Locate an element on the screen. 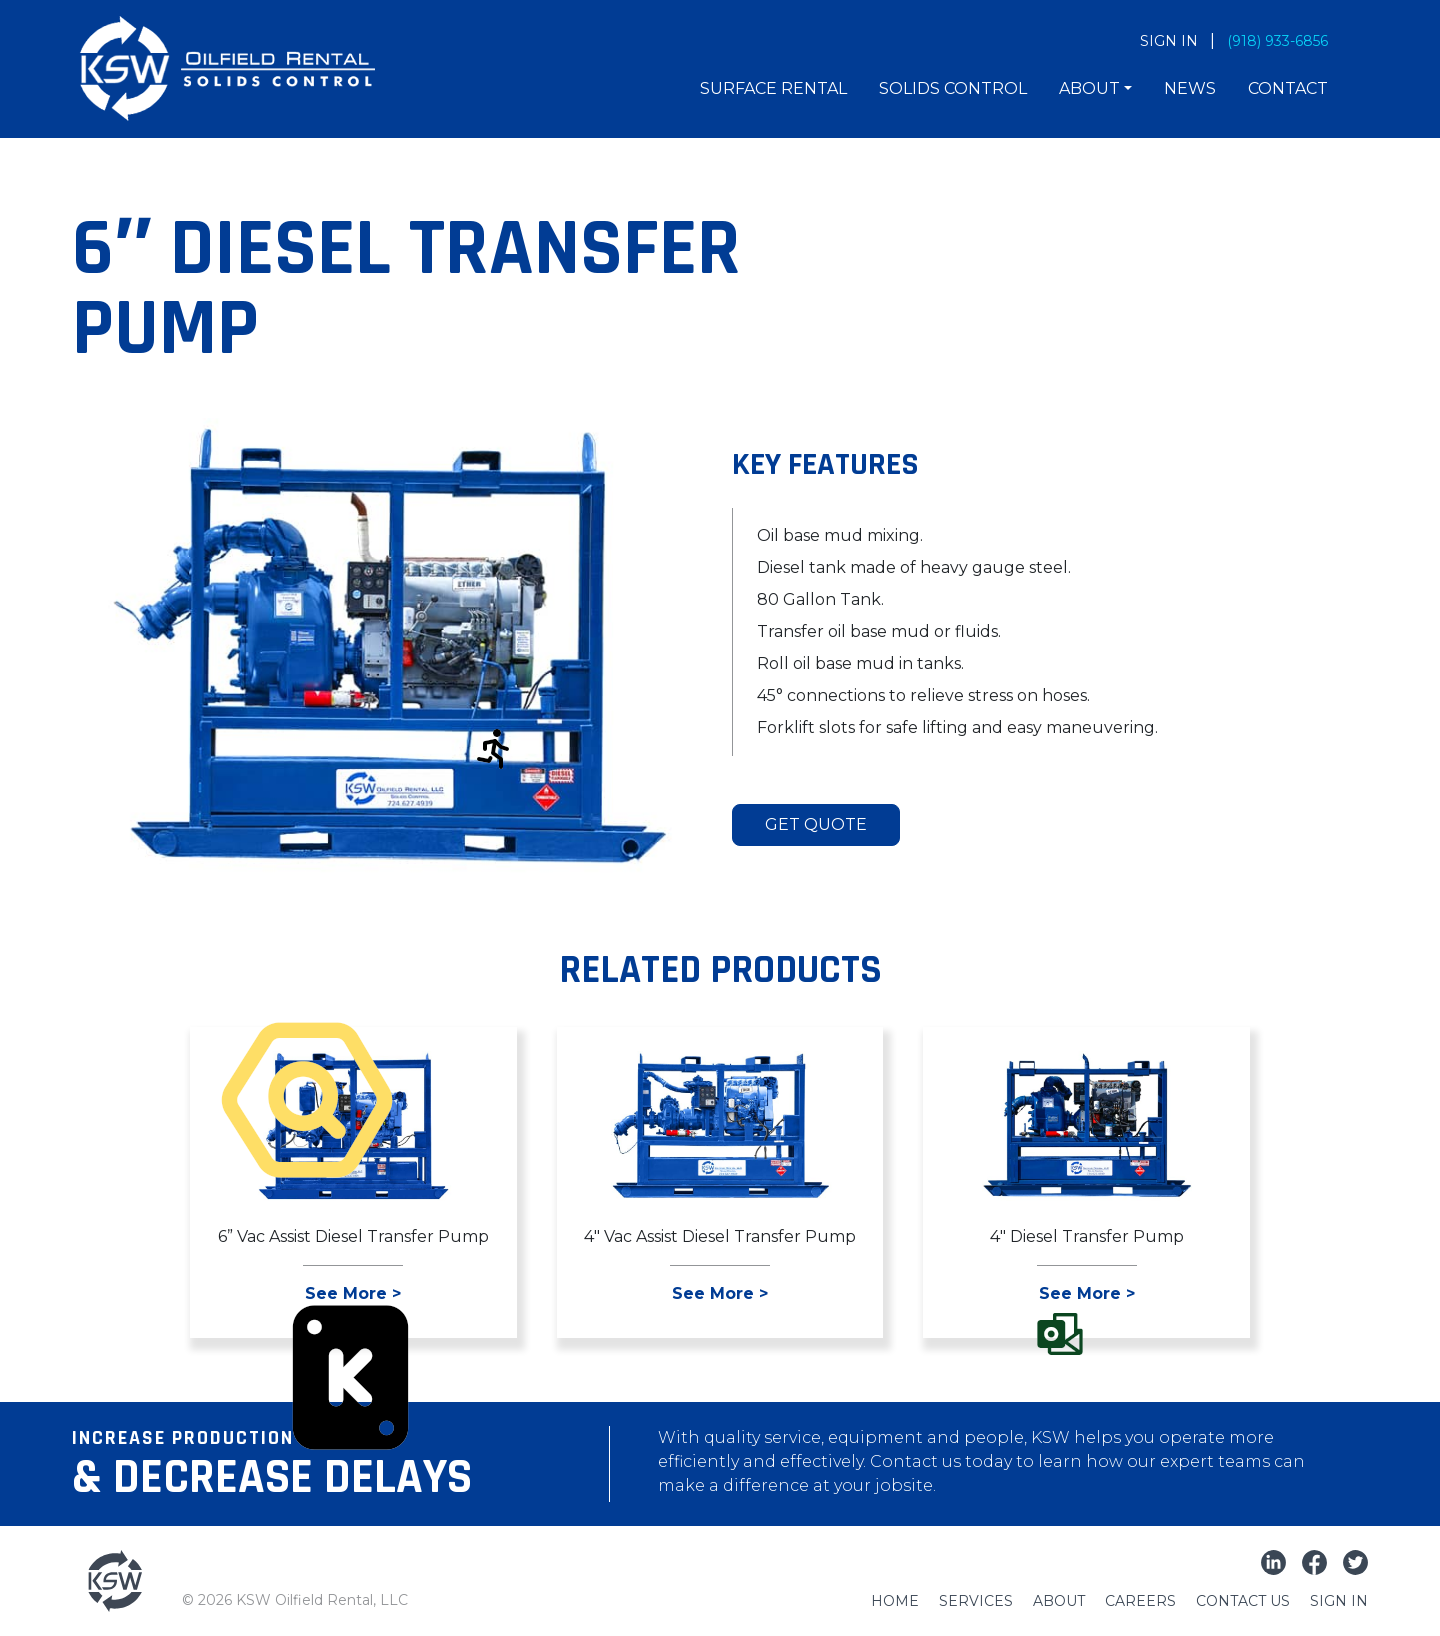 Image resolution: width=1440 pixels, height=1636 pixels. open Microsoft Outlook email app is located at coordinates (1060, 1334).